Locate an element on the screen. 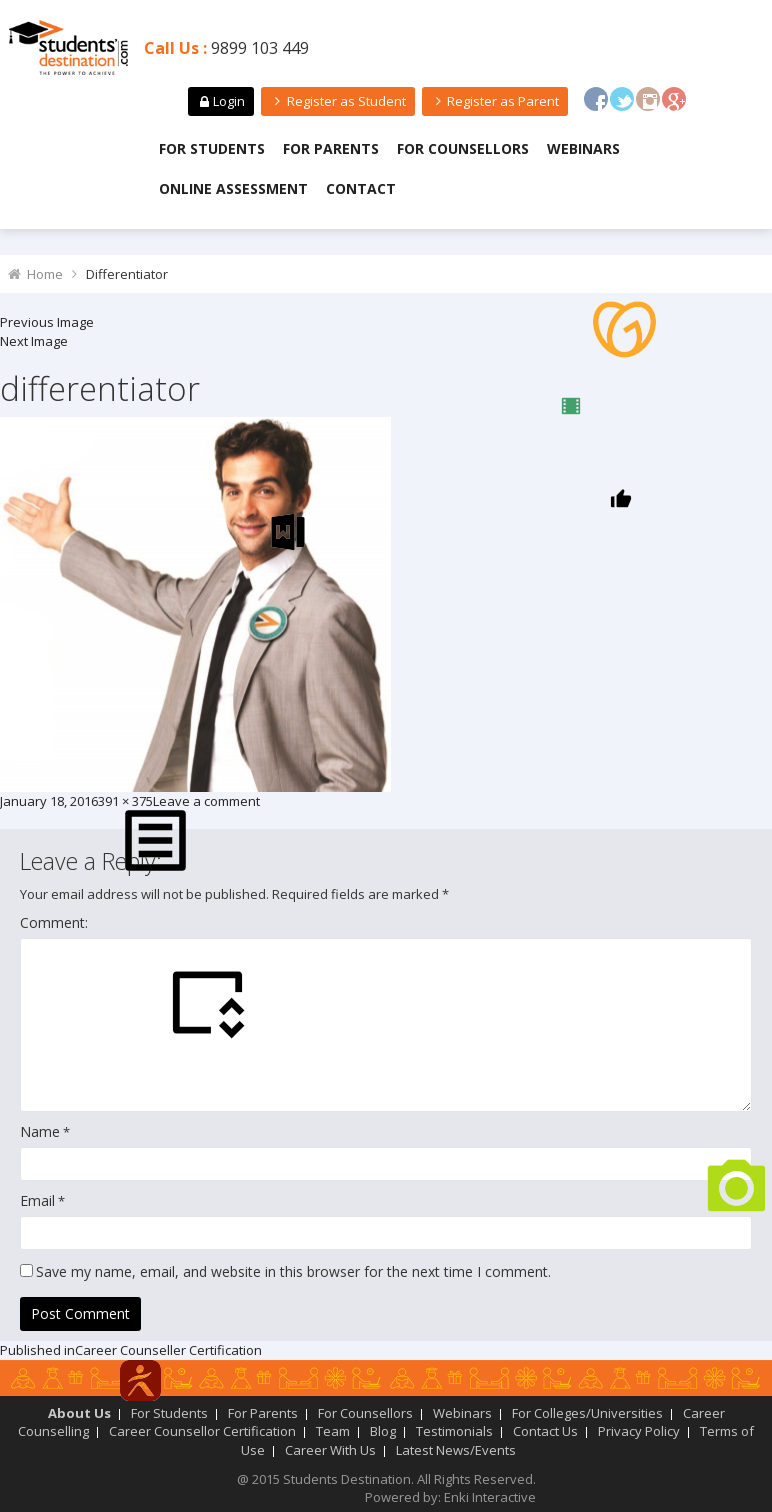 The height and width of the screenshot is (1512, 772). like or upvote content is located at coordinates (621, 499).